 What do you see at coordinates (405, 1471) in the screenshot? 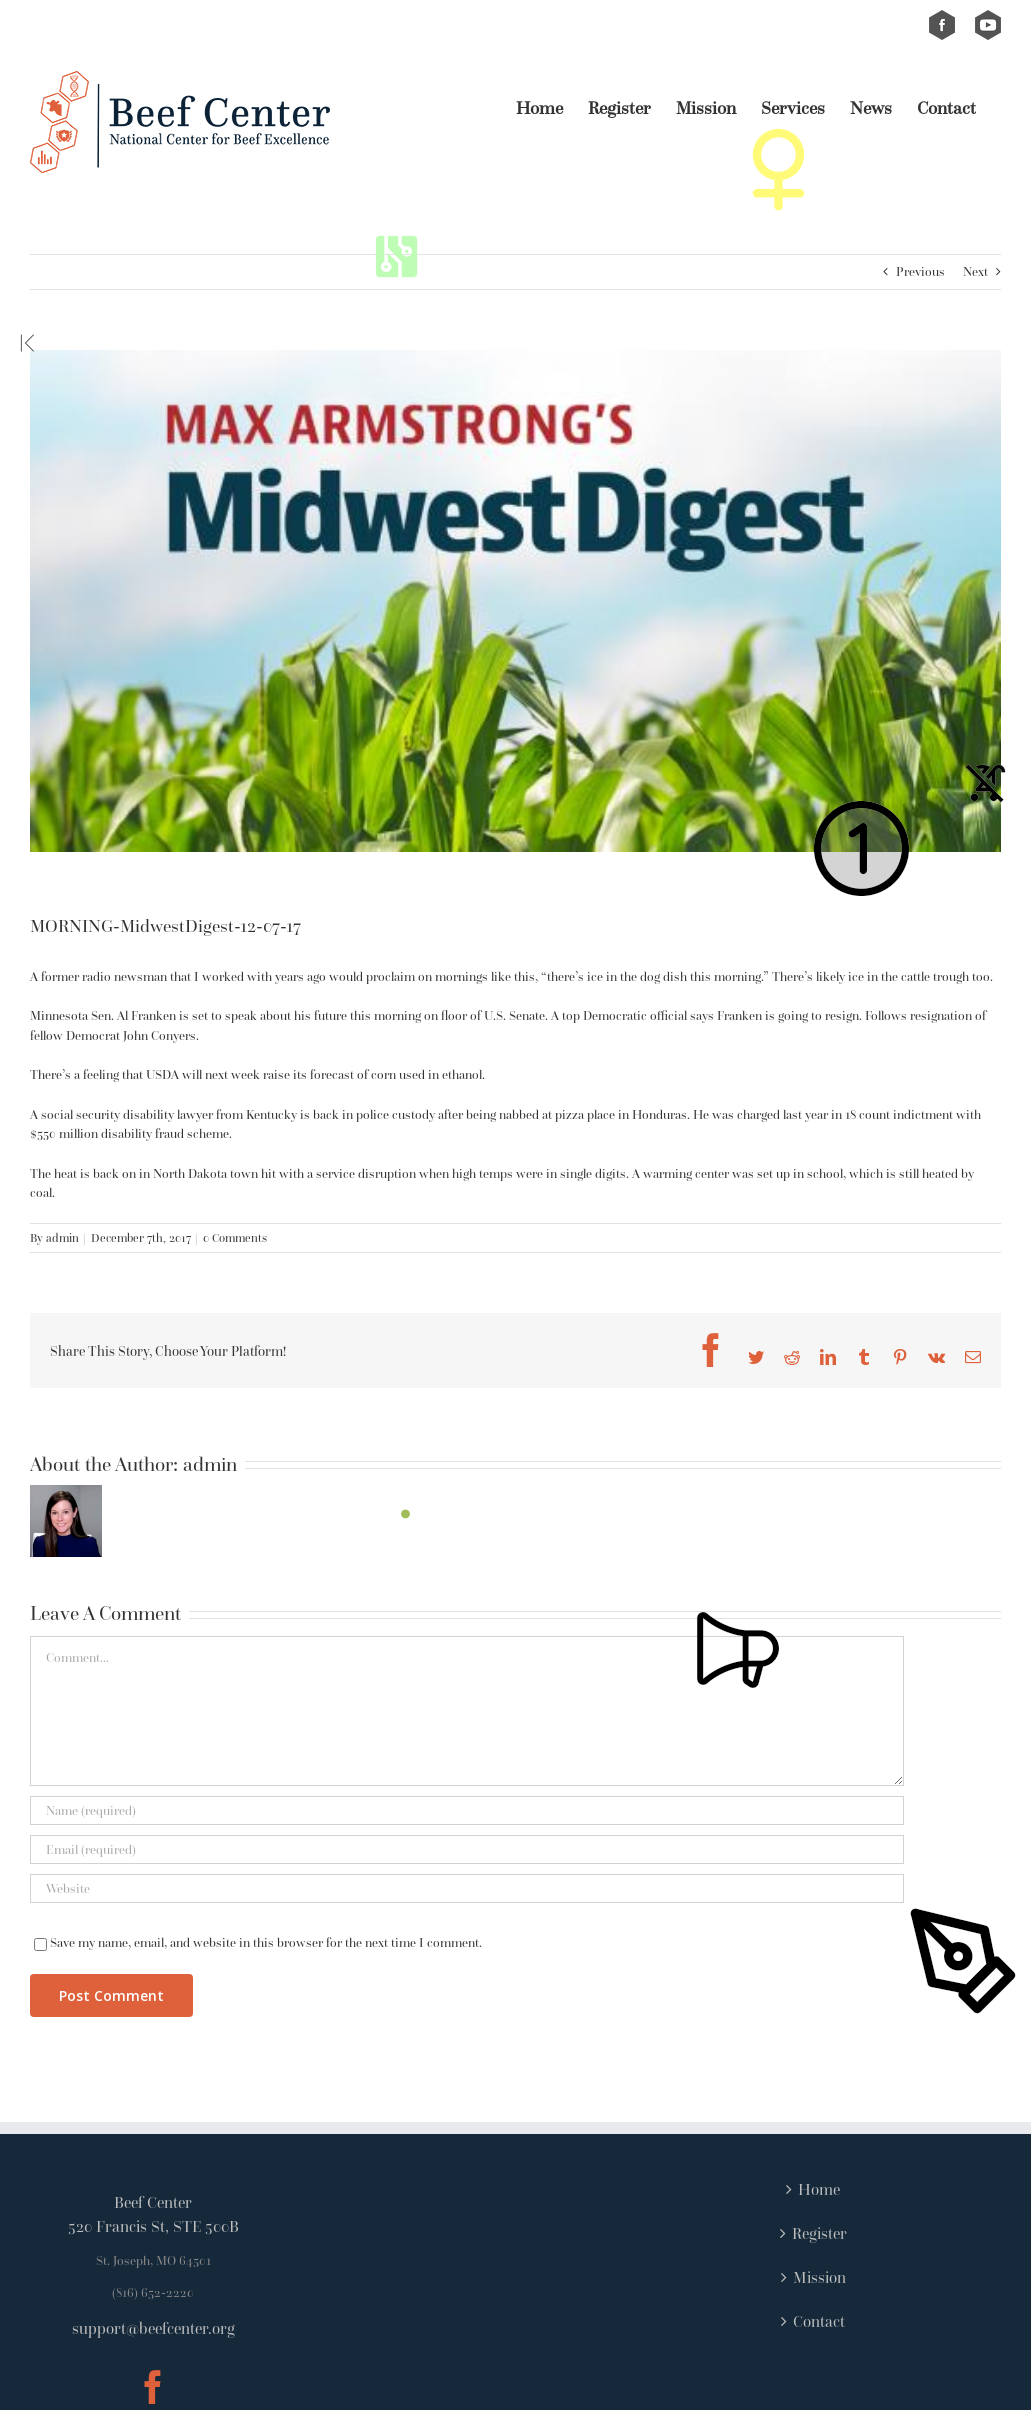
I see `no wifi signal available` at bounding box center [405, 1471].